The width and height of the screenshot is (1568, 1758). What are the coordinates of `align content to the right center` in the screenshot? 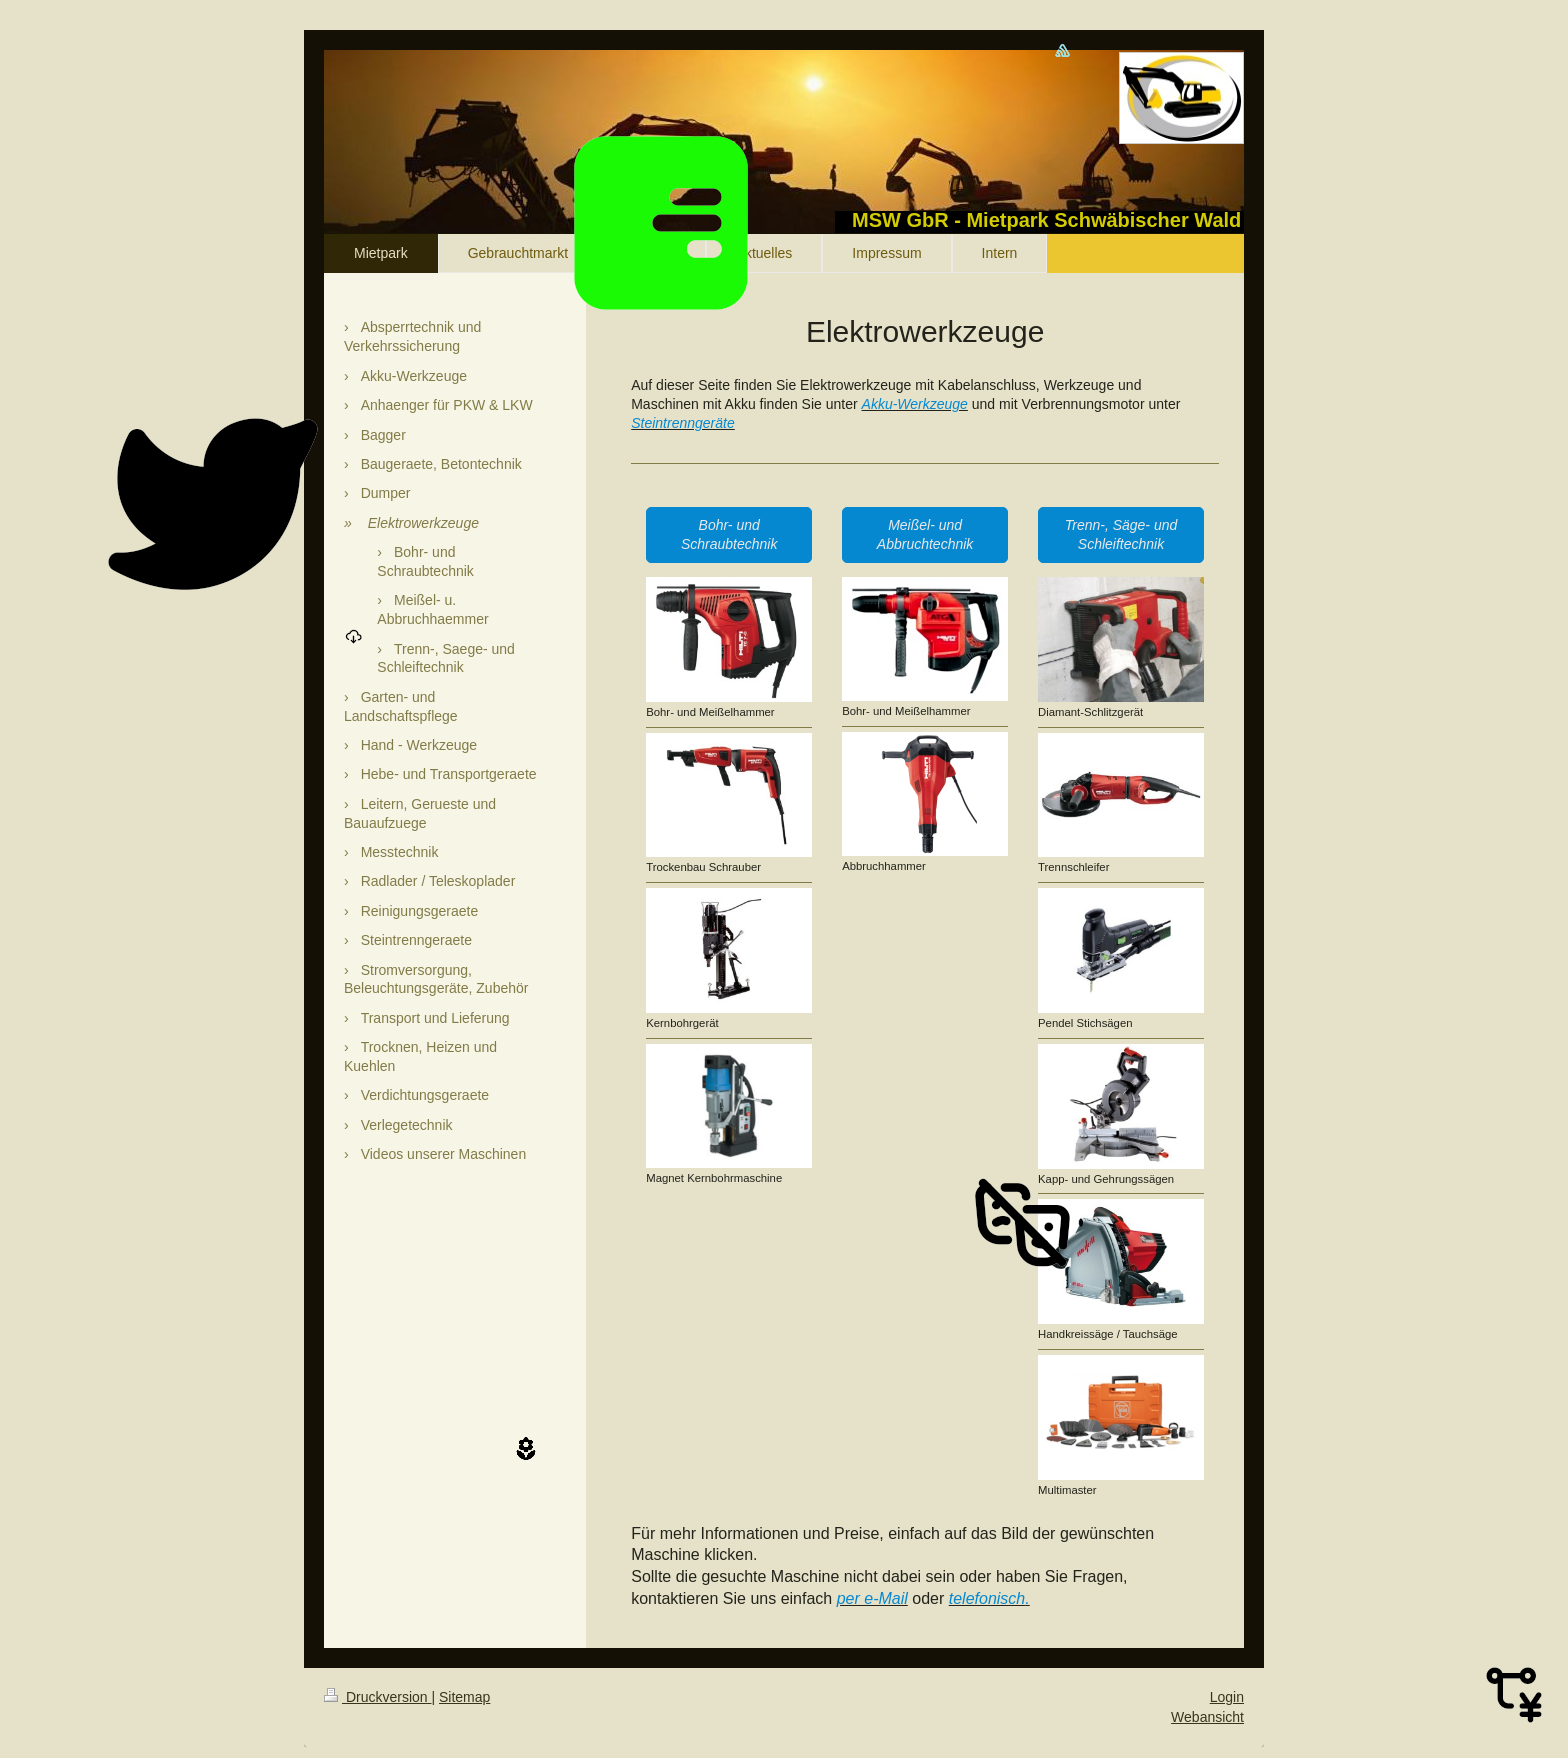 It's located at (661, 223).